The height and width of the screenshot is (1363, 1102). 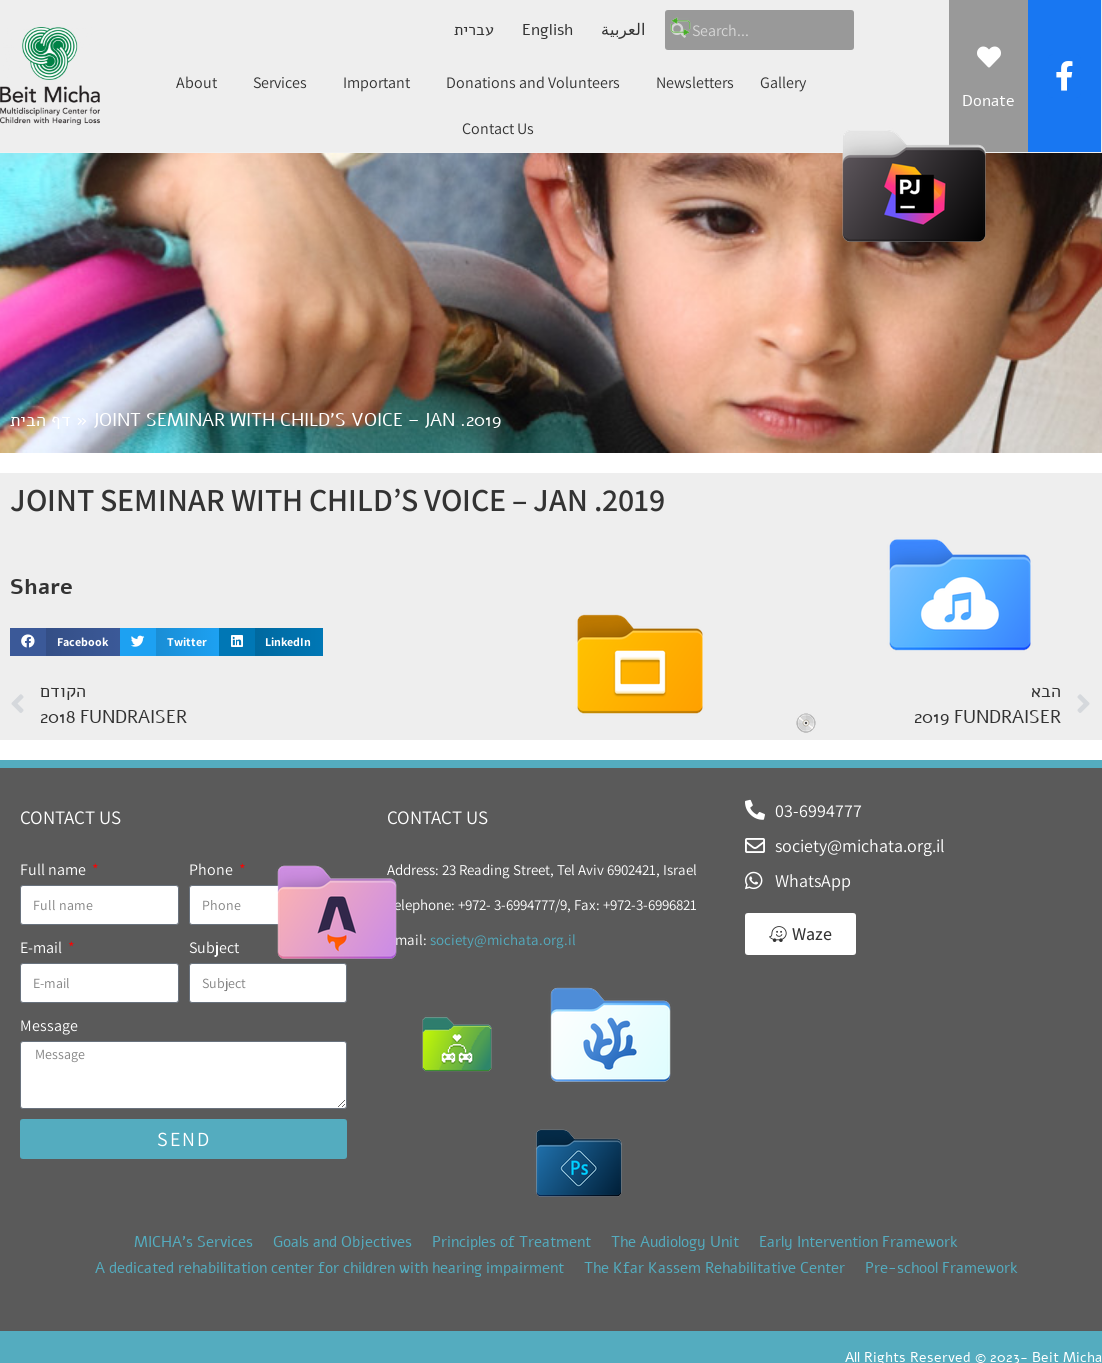 I want to click on folder containing VSCodium projects or files, so click(x=610, y=1038).